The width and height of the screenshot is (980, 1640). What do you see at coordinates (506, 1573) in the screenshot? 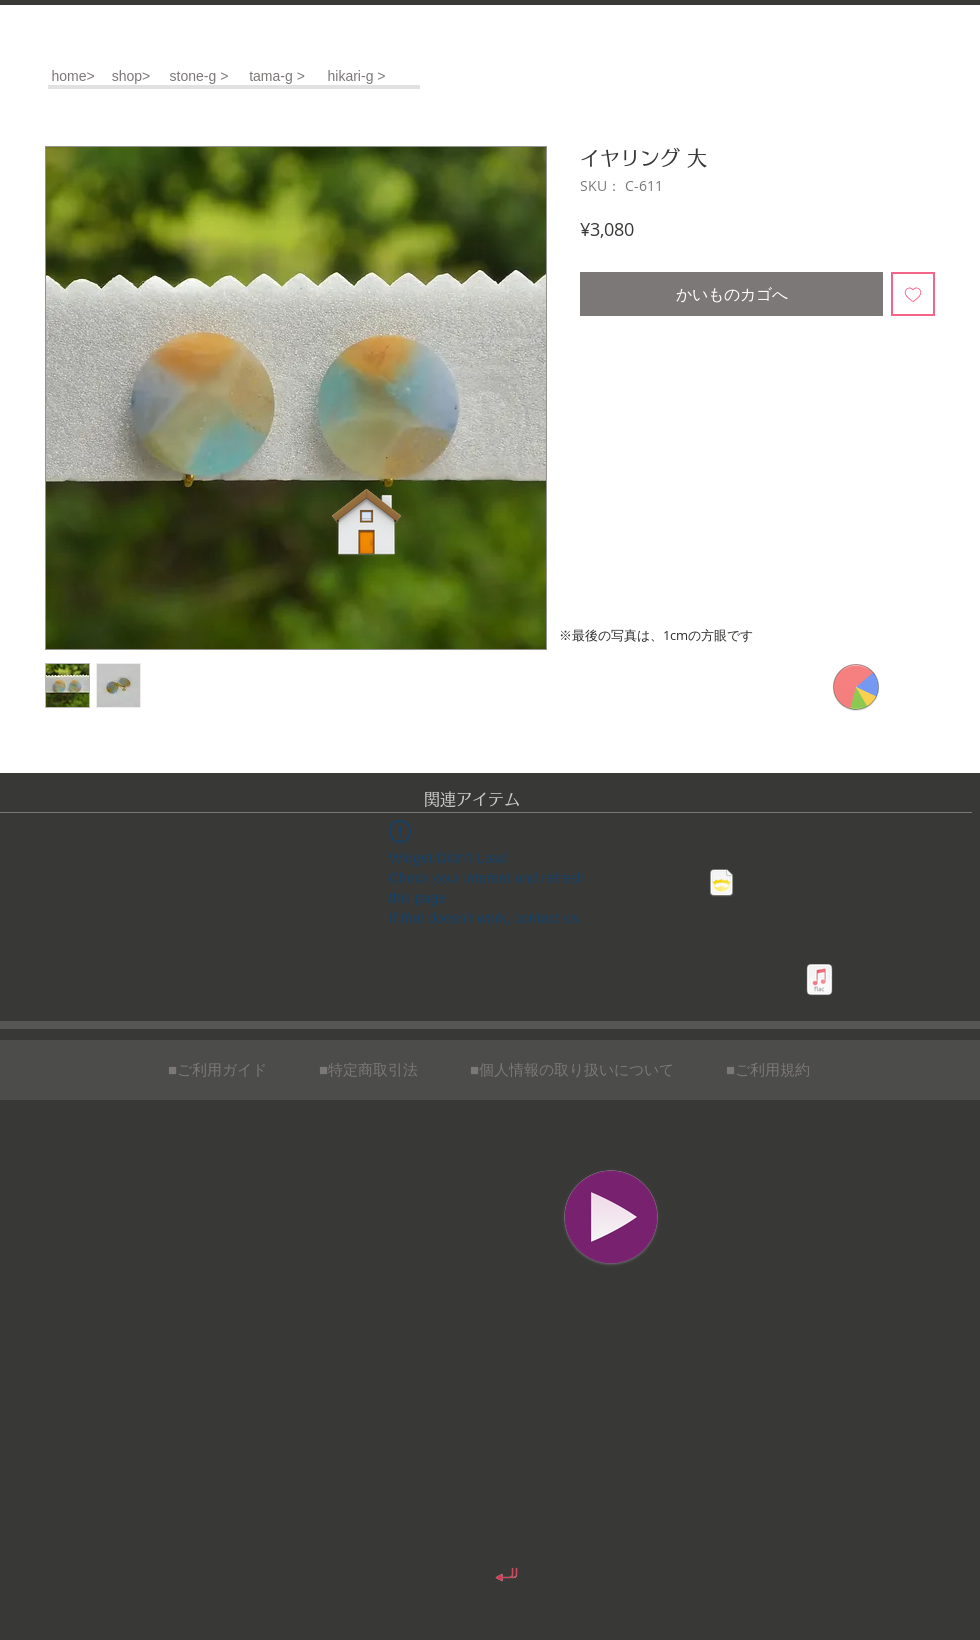
I see `reply to all recipients of an email` at bounding box center [506, 1573].